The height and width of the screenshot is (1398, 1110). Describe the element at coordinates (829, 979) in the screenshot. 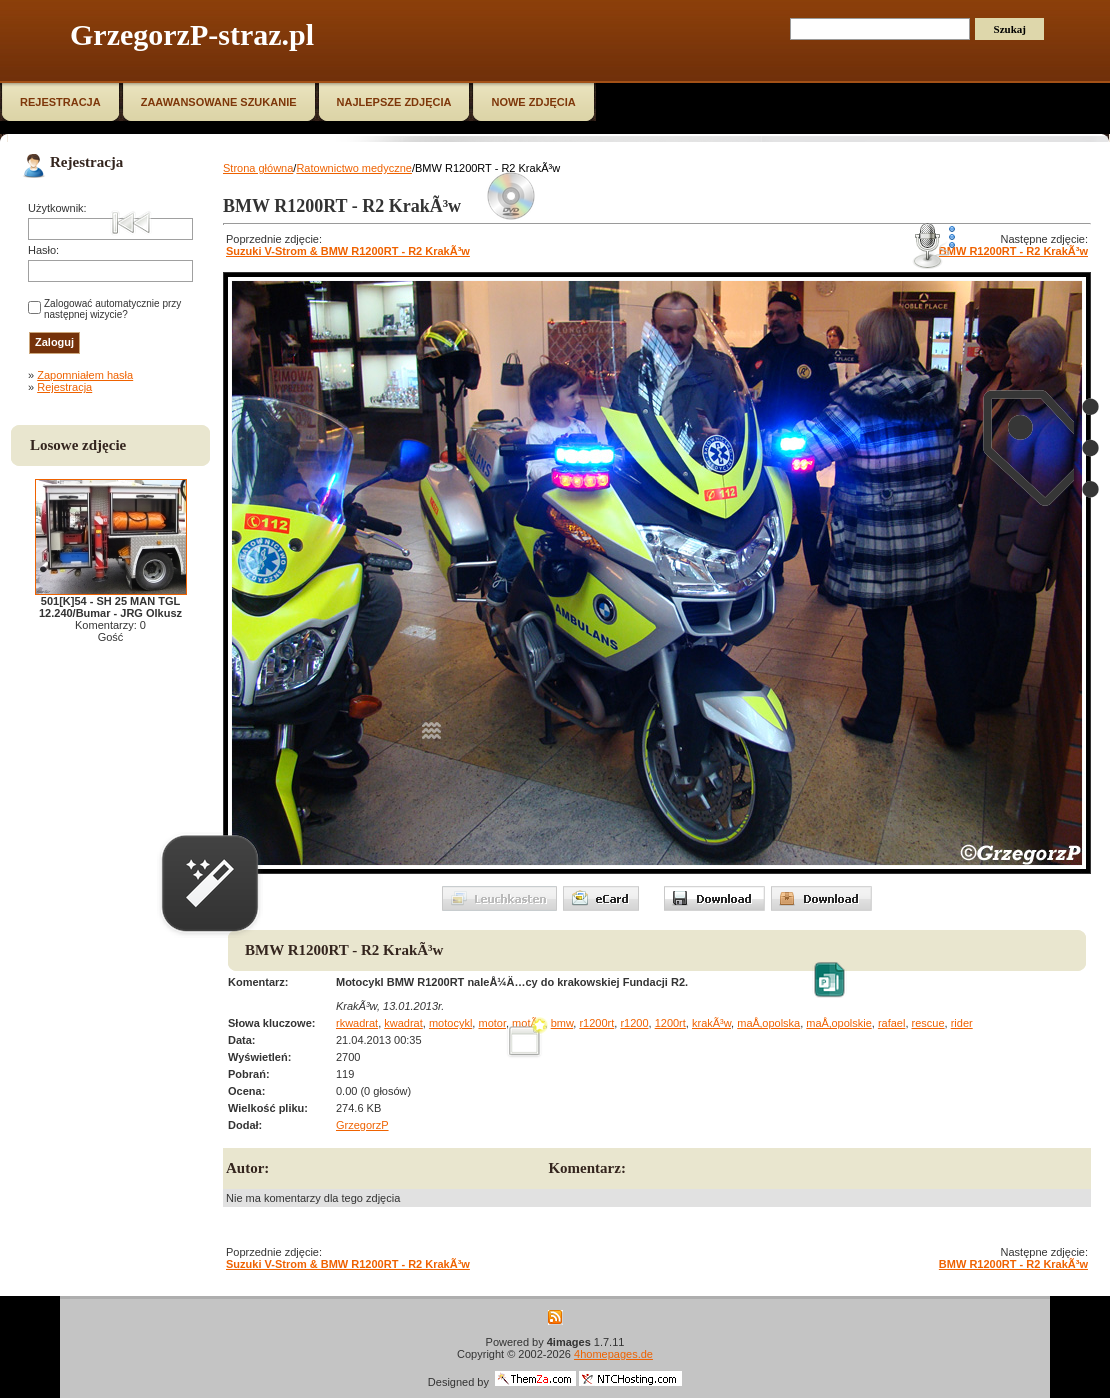

I see `a microsoft publisher document file` at that location.